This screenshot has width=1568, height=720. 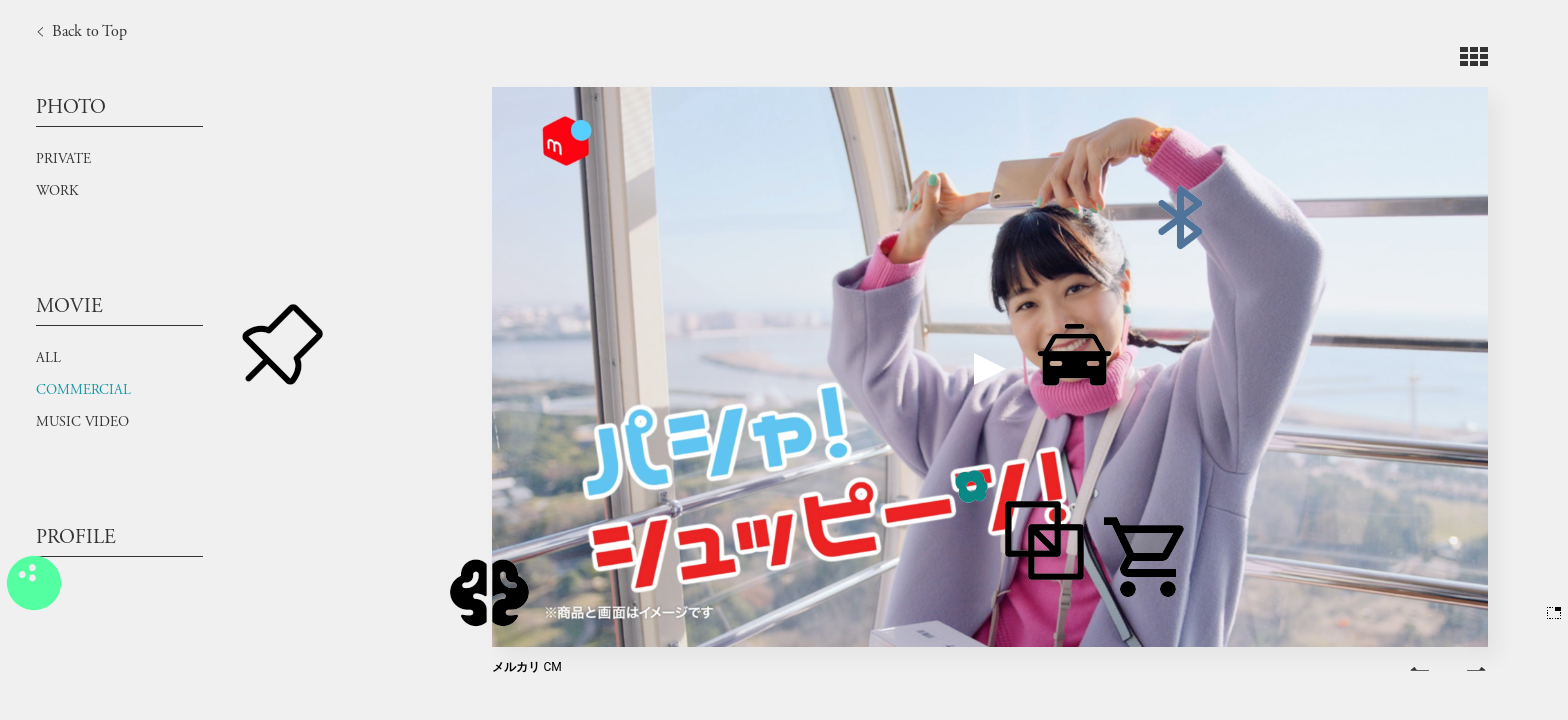 What do you see at coordinates (971, 486) in the screenshot?
I see `indicates breakfast or morning meal options` at bounding box center [971, 486].